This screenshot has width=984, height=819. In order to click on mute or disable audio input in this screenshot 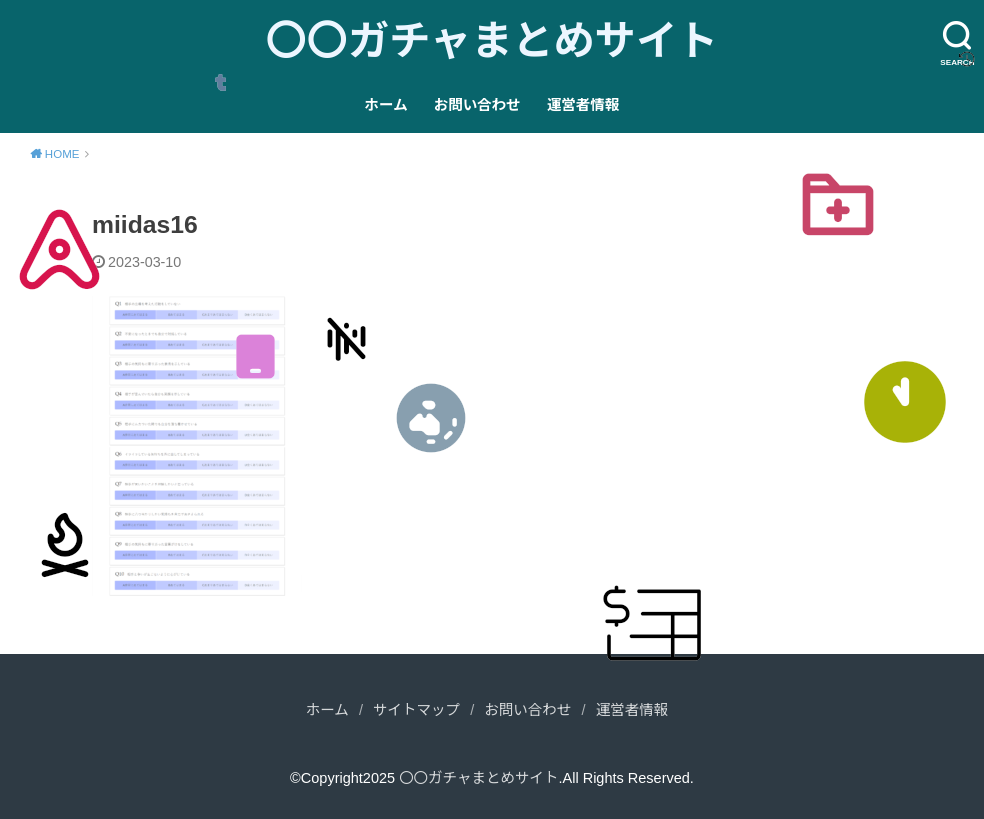, I will do `click(346, 338)`.